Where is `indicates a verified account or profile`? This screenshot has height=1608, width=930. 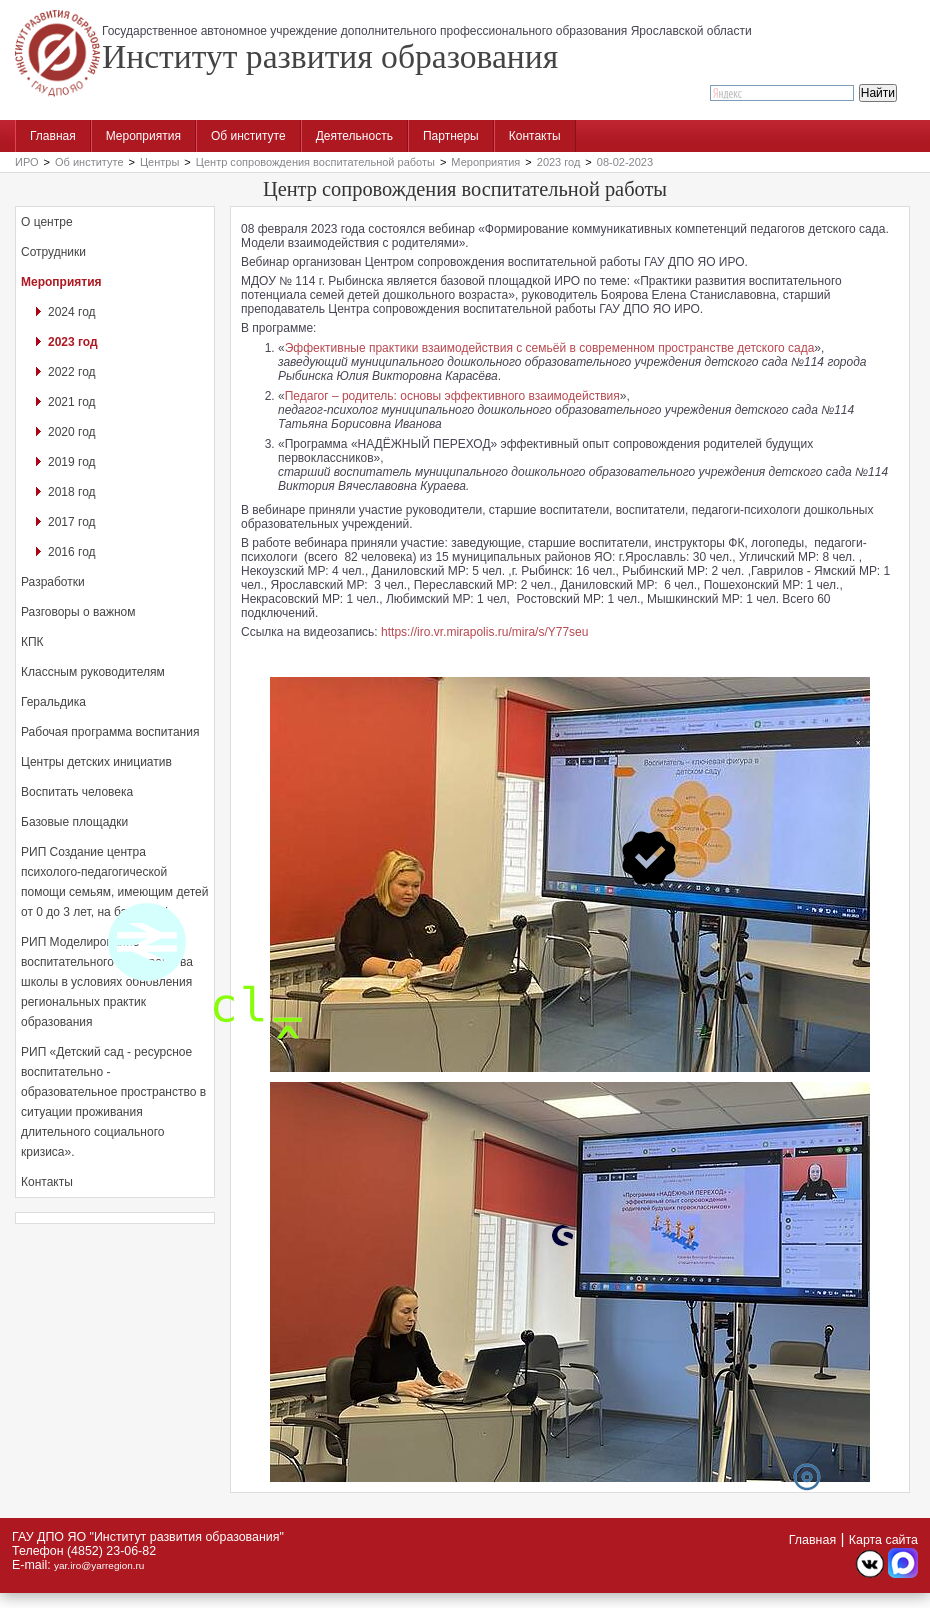
indicates a verified account or profile is located at coordinates (649, 858).